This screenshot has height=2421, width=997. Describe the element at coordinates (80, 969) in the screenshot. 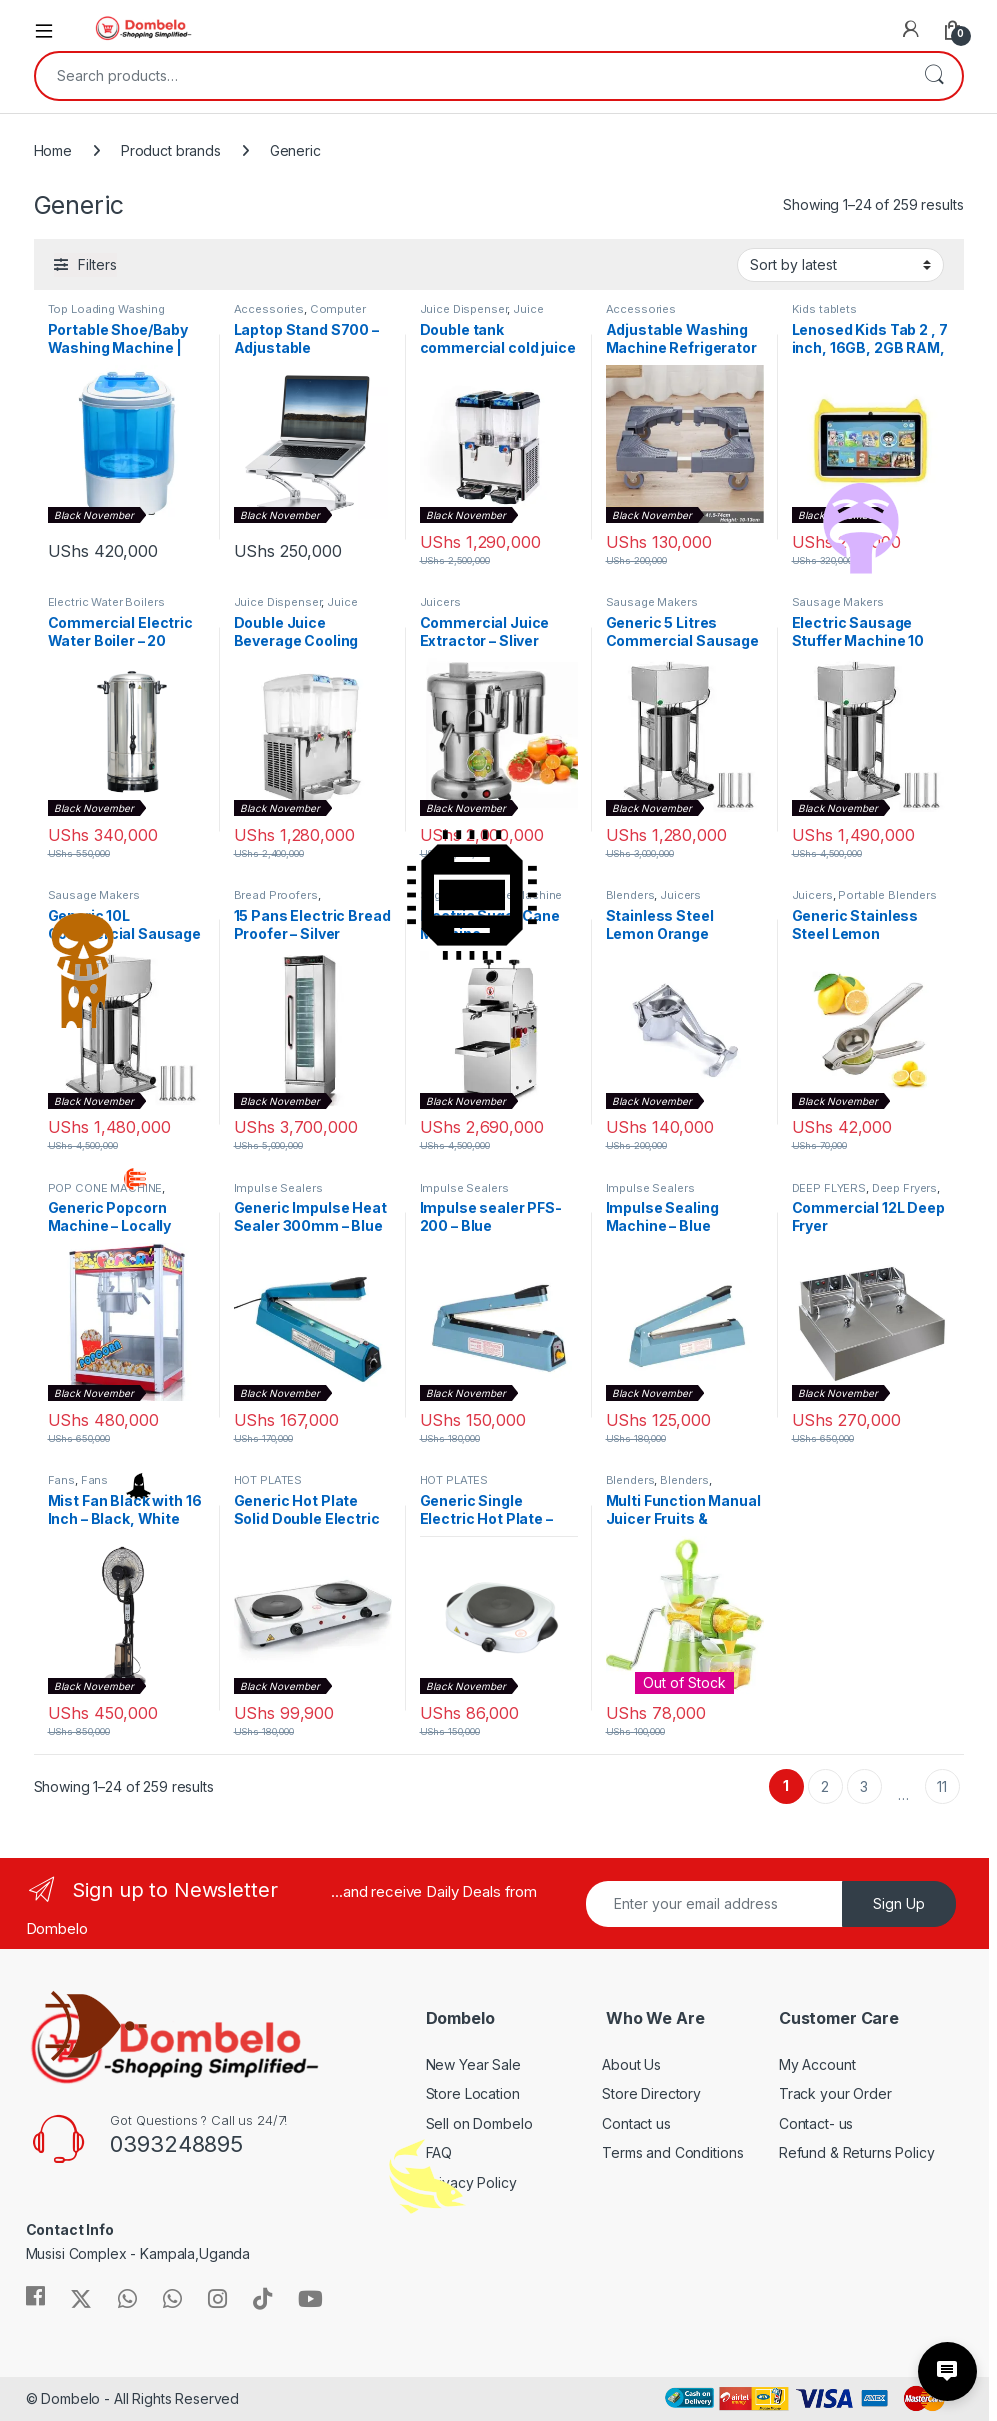

I see `indicates poison or toxic damage status` at that location.